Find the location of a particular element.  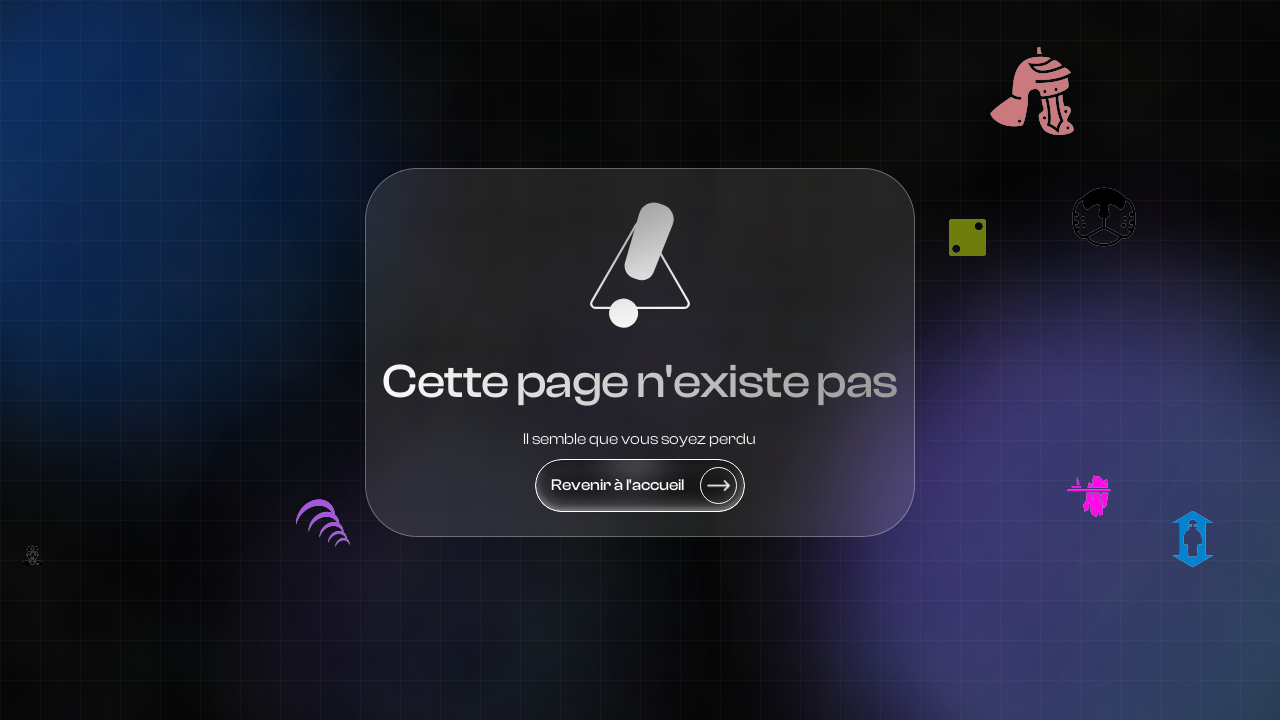

roll the dice or randomize is located at coordinates (967, 237).